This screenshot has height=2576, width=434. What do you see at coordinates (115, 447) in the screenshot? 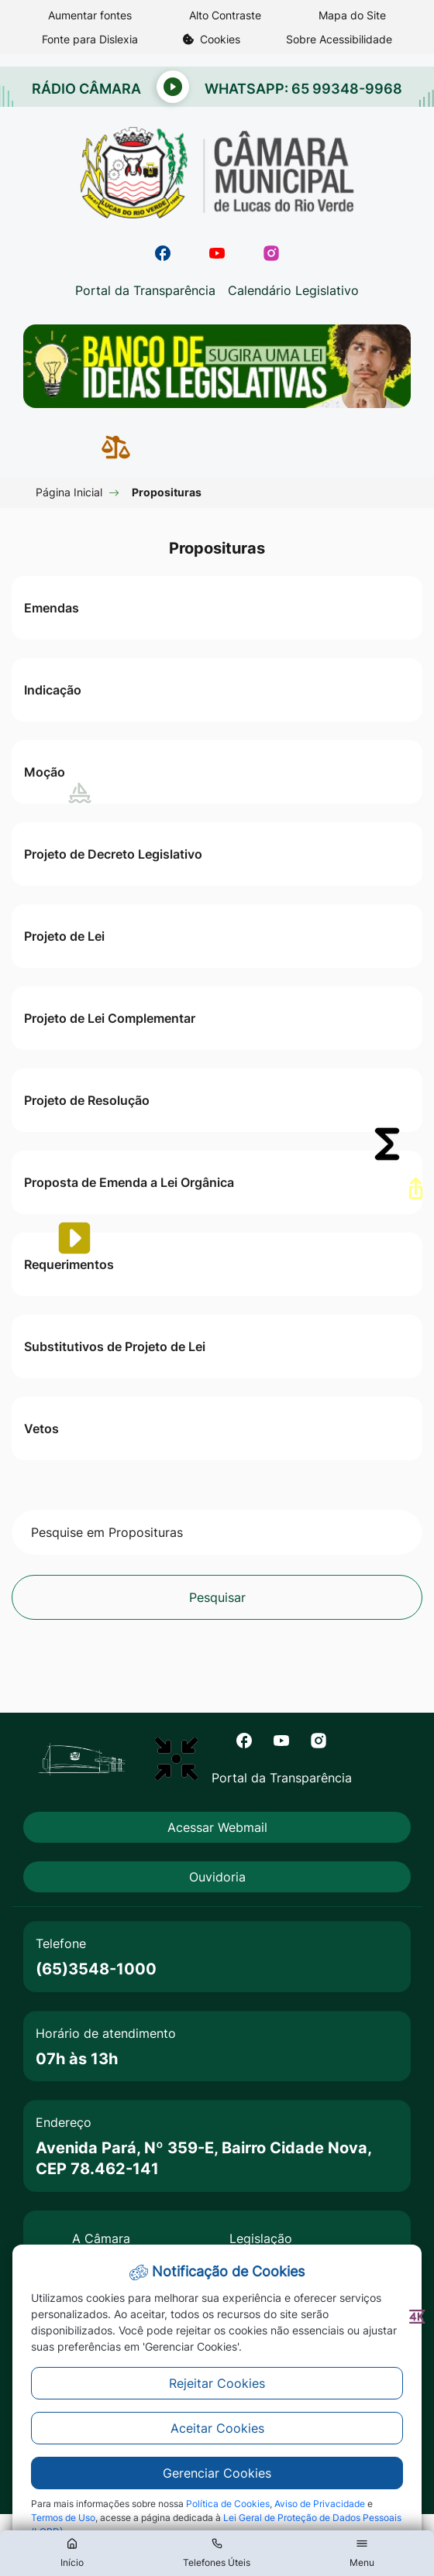
I see `indicates an imbalanced comparison or unequal weight` at bounding box center [115, 447].